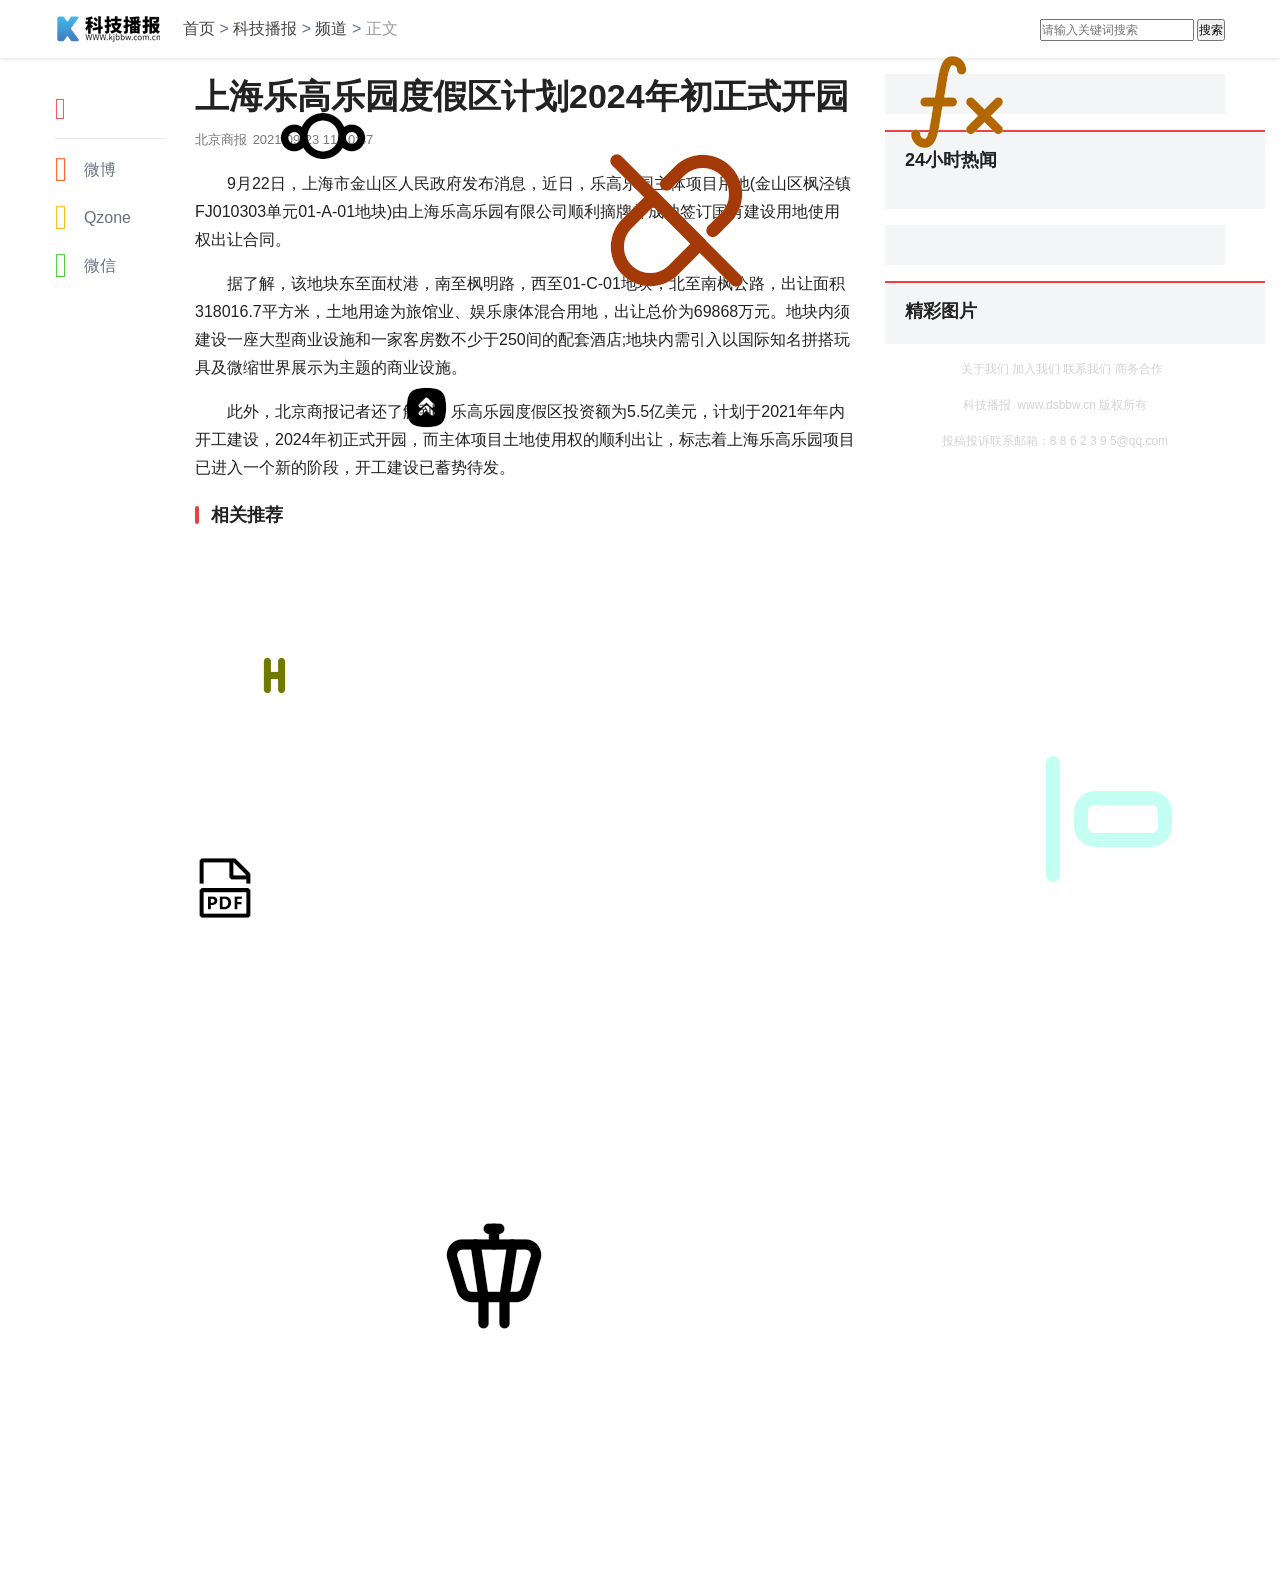 The height and width of the screenshot is (1574, 1280). Describe the element at coordinates (957, 102) in the screenshot. I see `insert a mathematical function or formula` at that location.